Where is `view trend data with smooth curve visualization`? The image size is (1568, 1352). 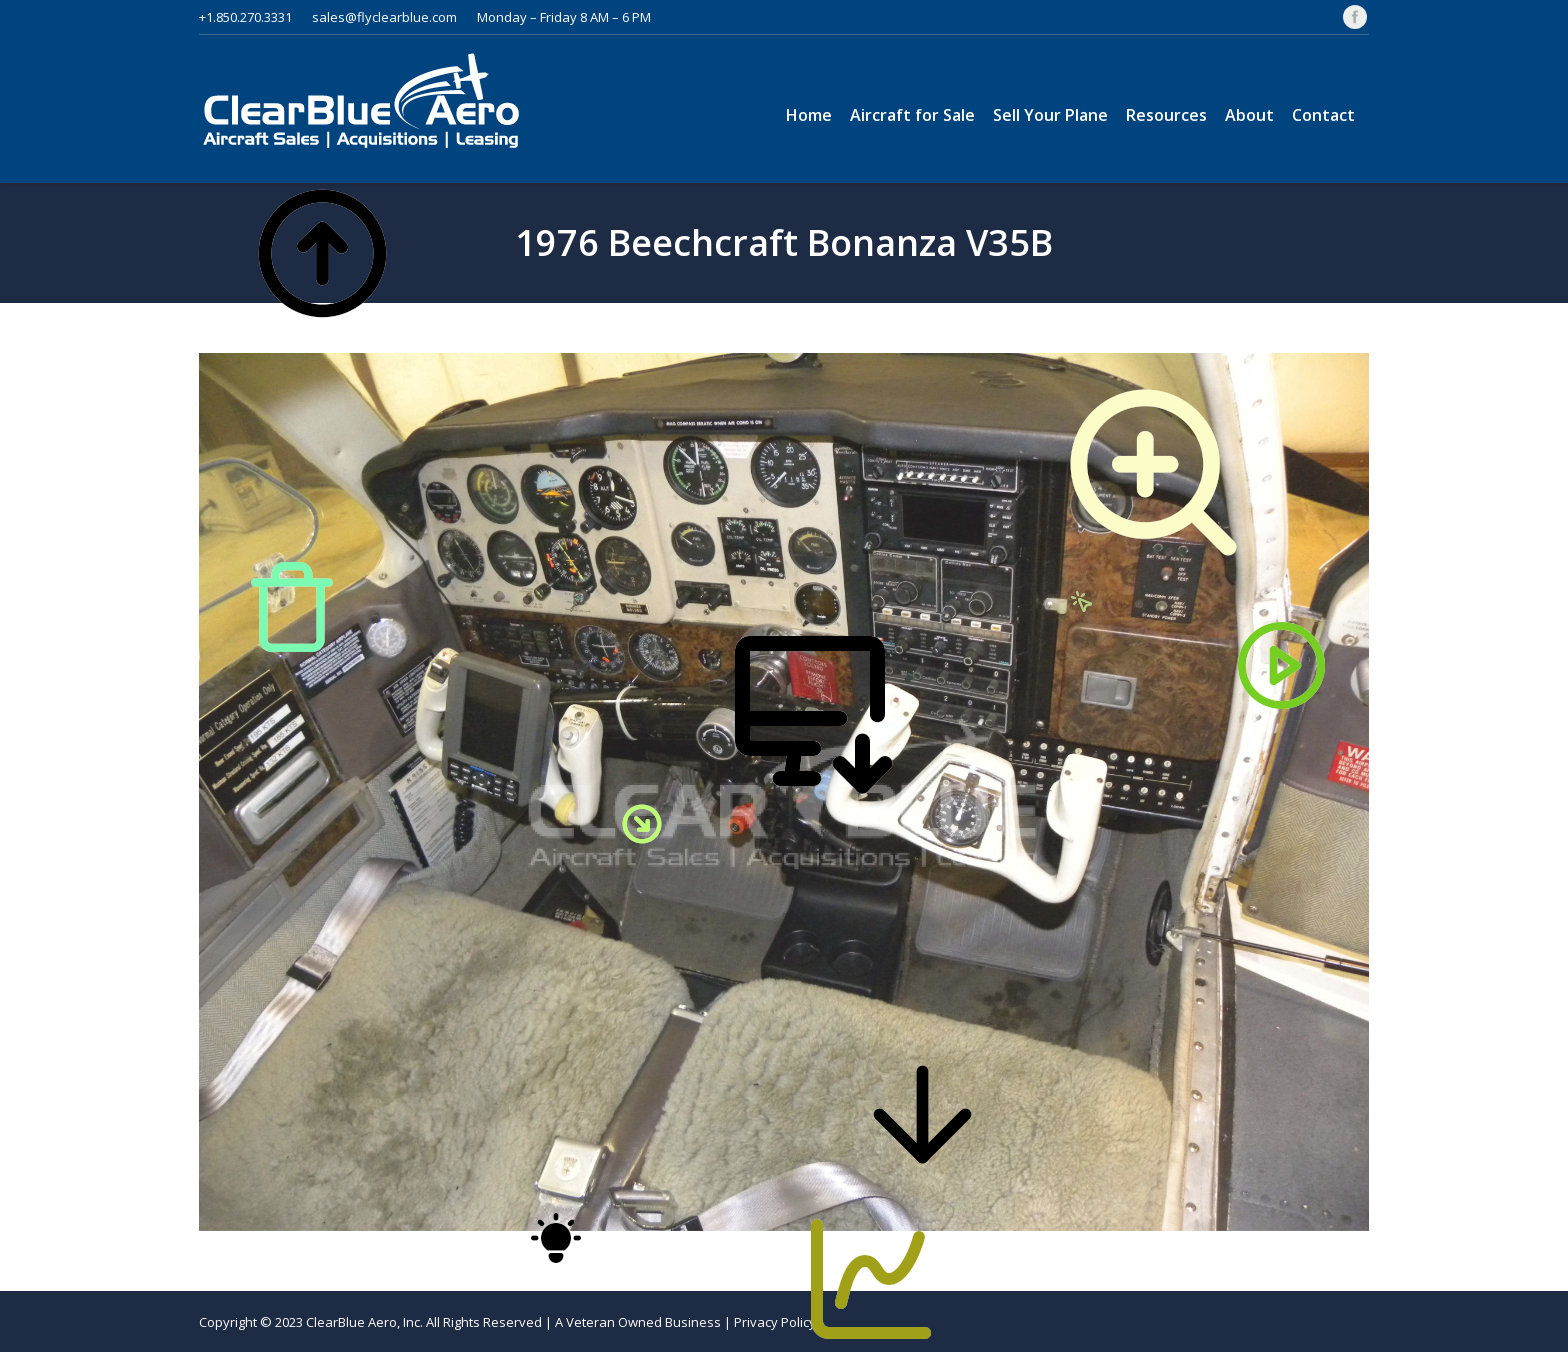 view trend data with smooth curve visualization is located at coordinates (871, 1279).